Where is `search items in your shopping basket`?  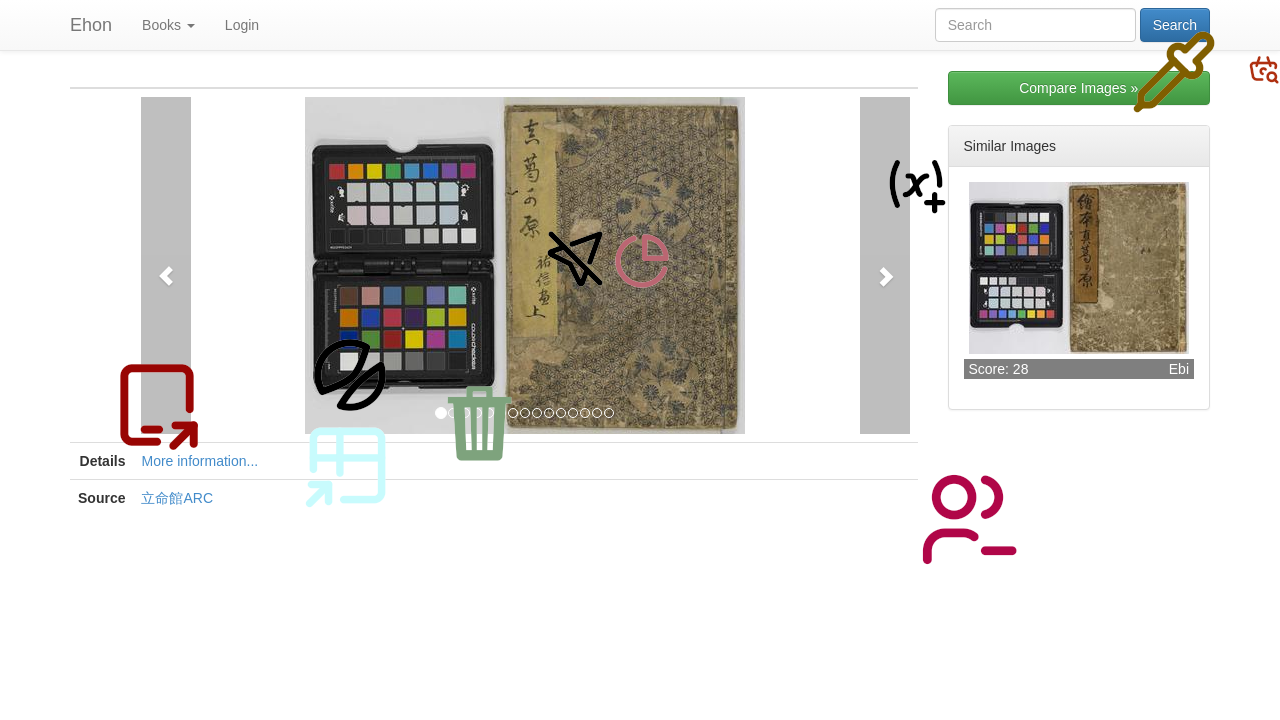 search items in your shopping basket is located at coordinates (1263, 68).